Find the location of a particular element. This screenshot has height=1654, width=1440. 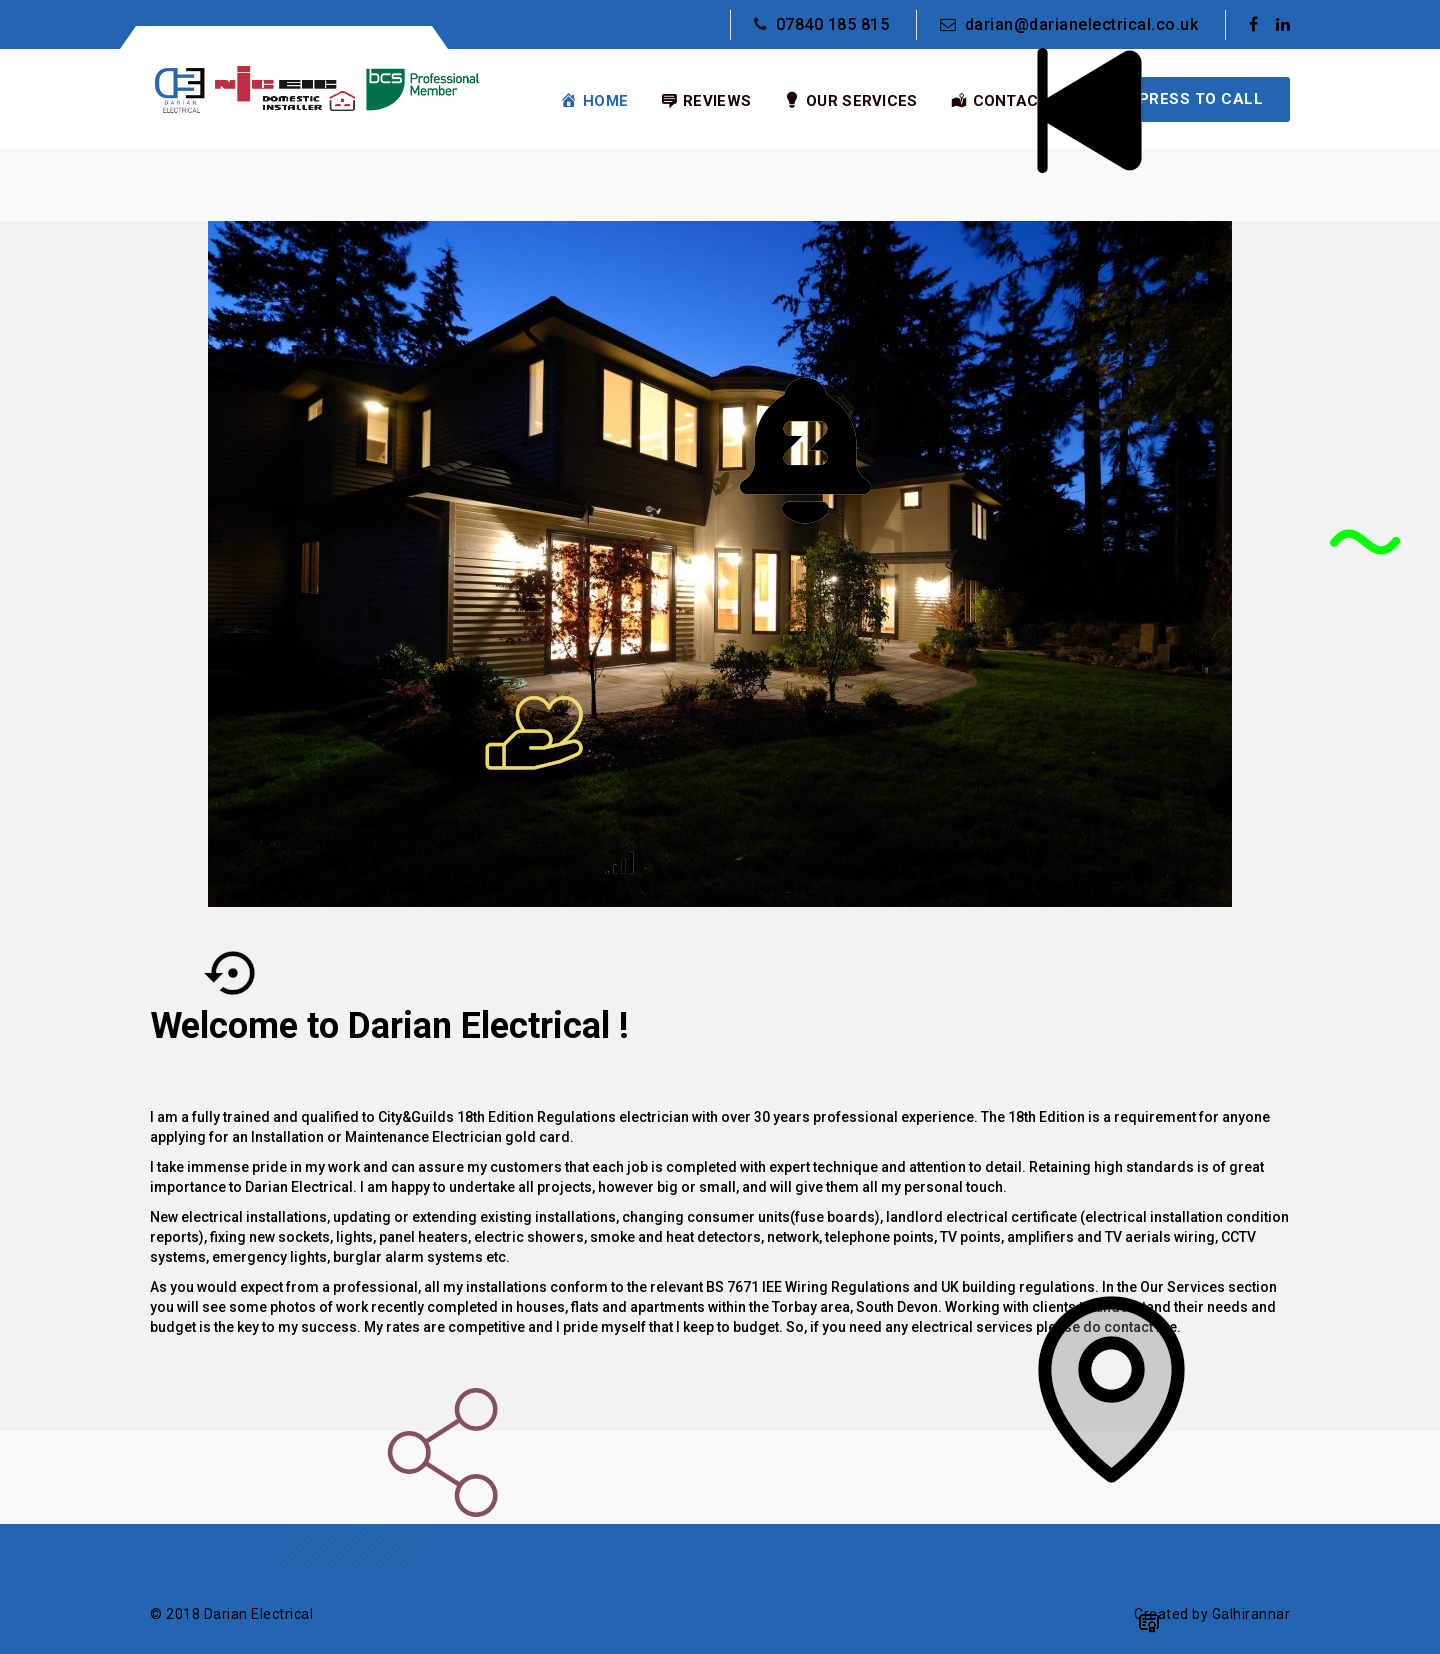

indicates approximate or similar value is located at coordinates (1365, 542).